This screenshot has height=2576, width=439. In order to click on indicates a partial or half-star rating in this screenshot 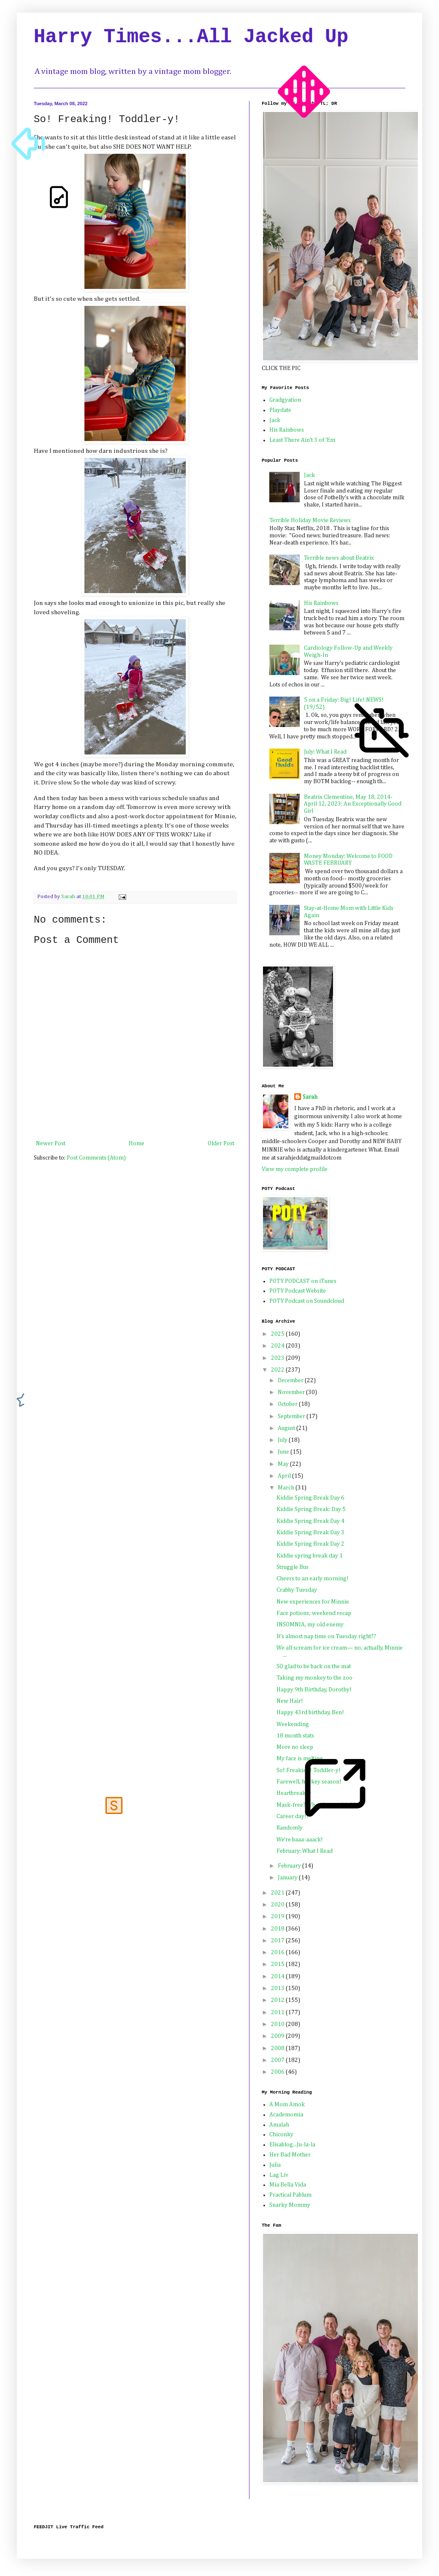, I will do `click(24, 1400)`.